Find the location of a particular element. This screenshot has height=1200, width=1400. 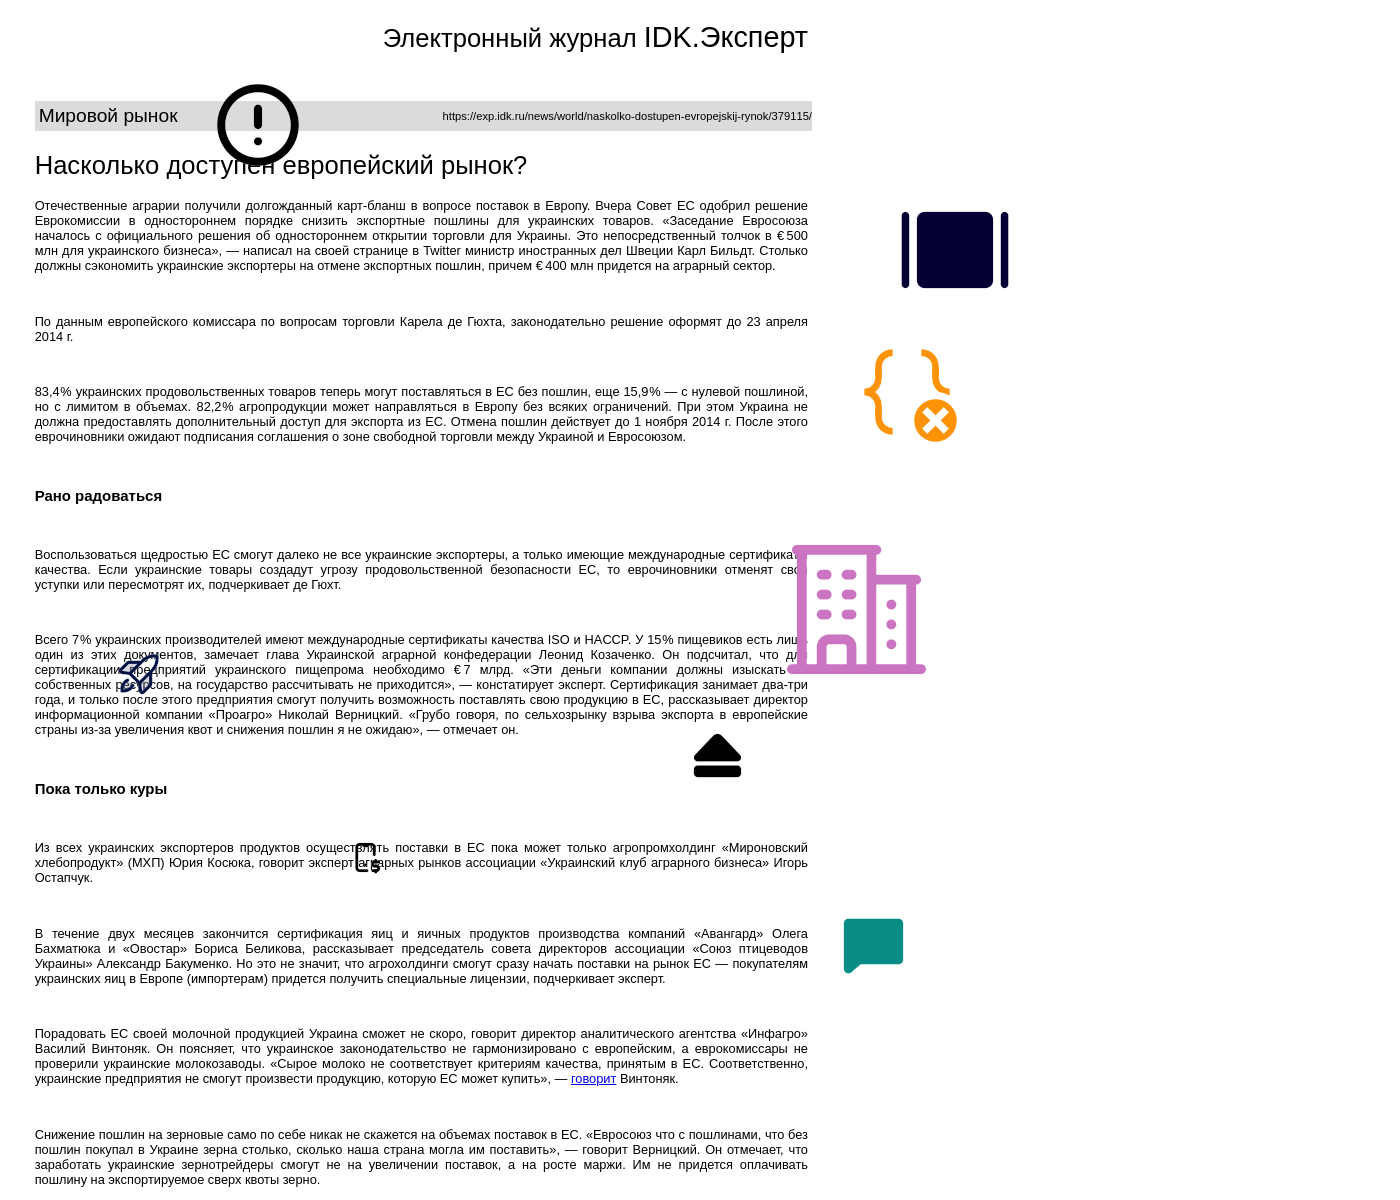

indicates a warning or alert requiring attention is located at coordinates (258, 125).